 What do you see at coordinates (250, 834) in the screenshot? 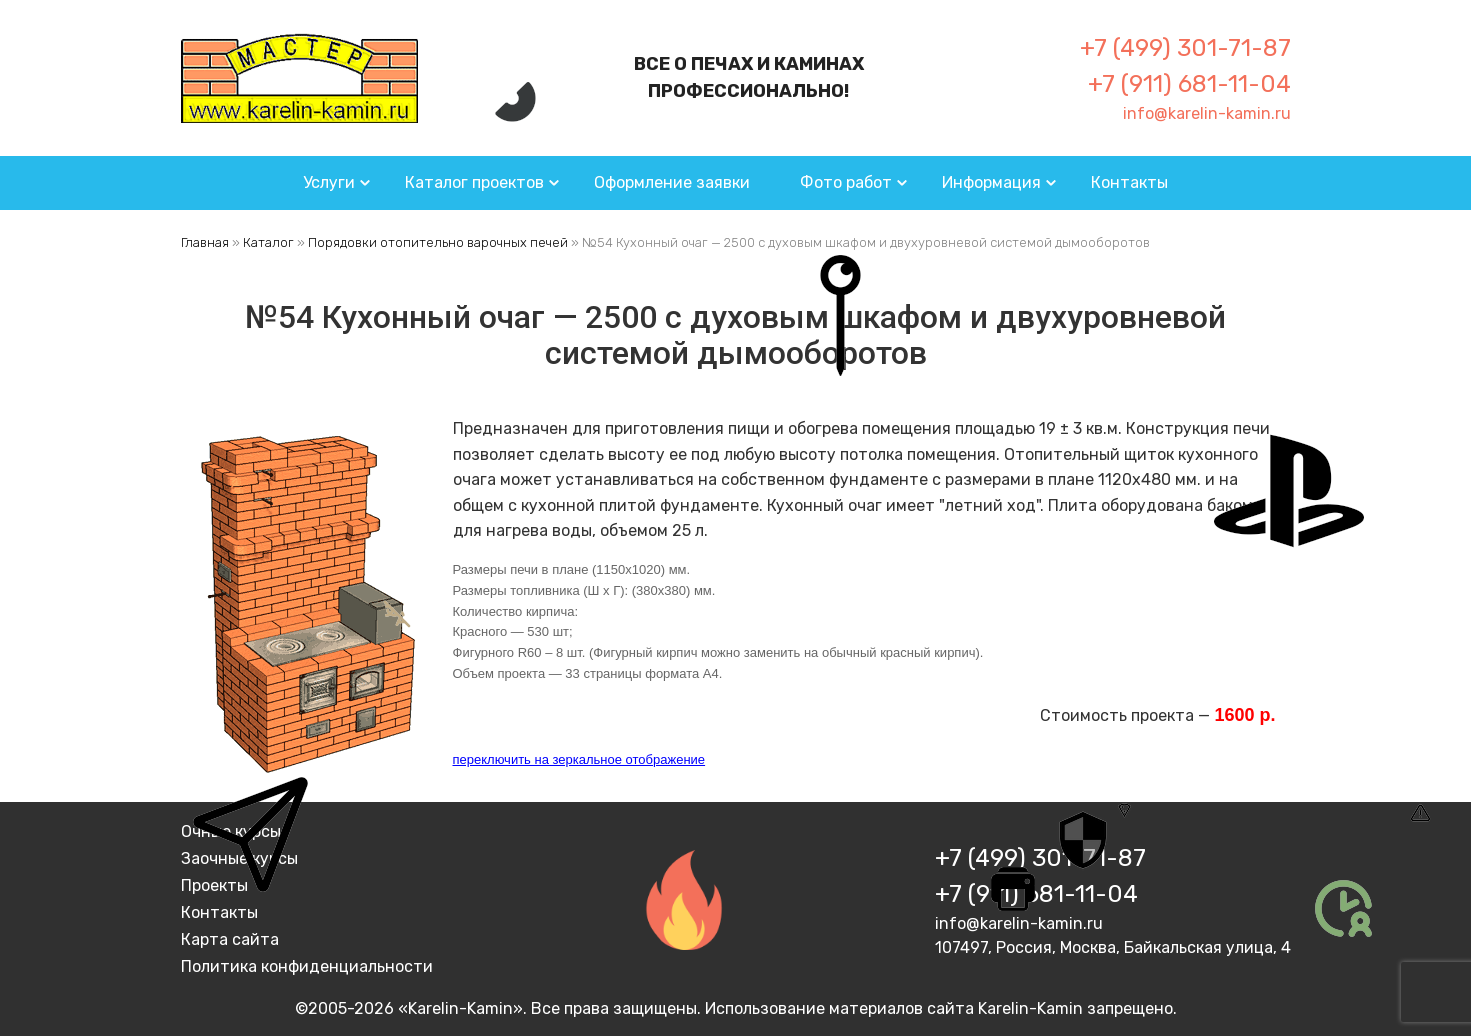
I see `send a message` at bounding box center [250, 834].